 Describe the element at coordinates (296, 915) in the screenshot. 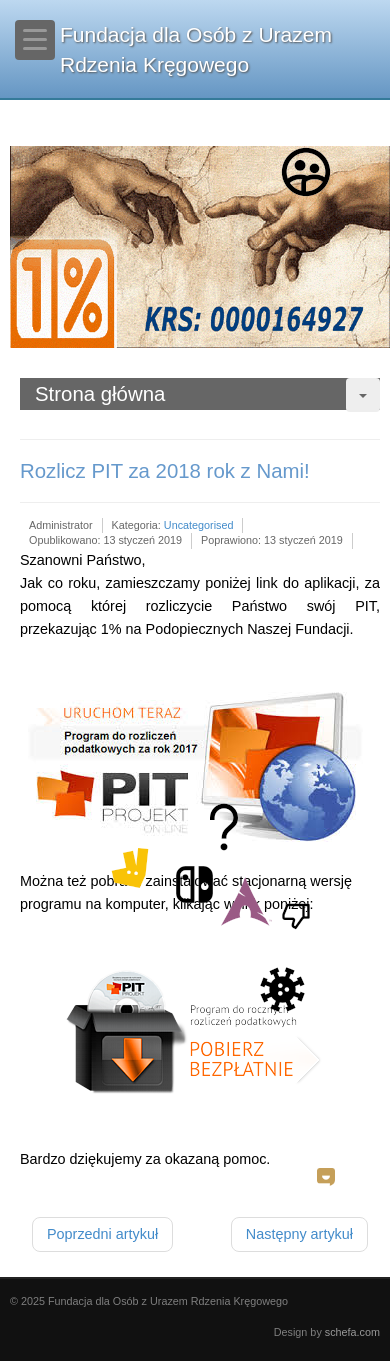

I see `dislike or downvote content` at that location.